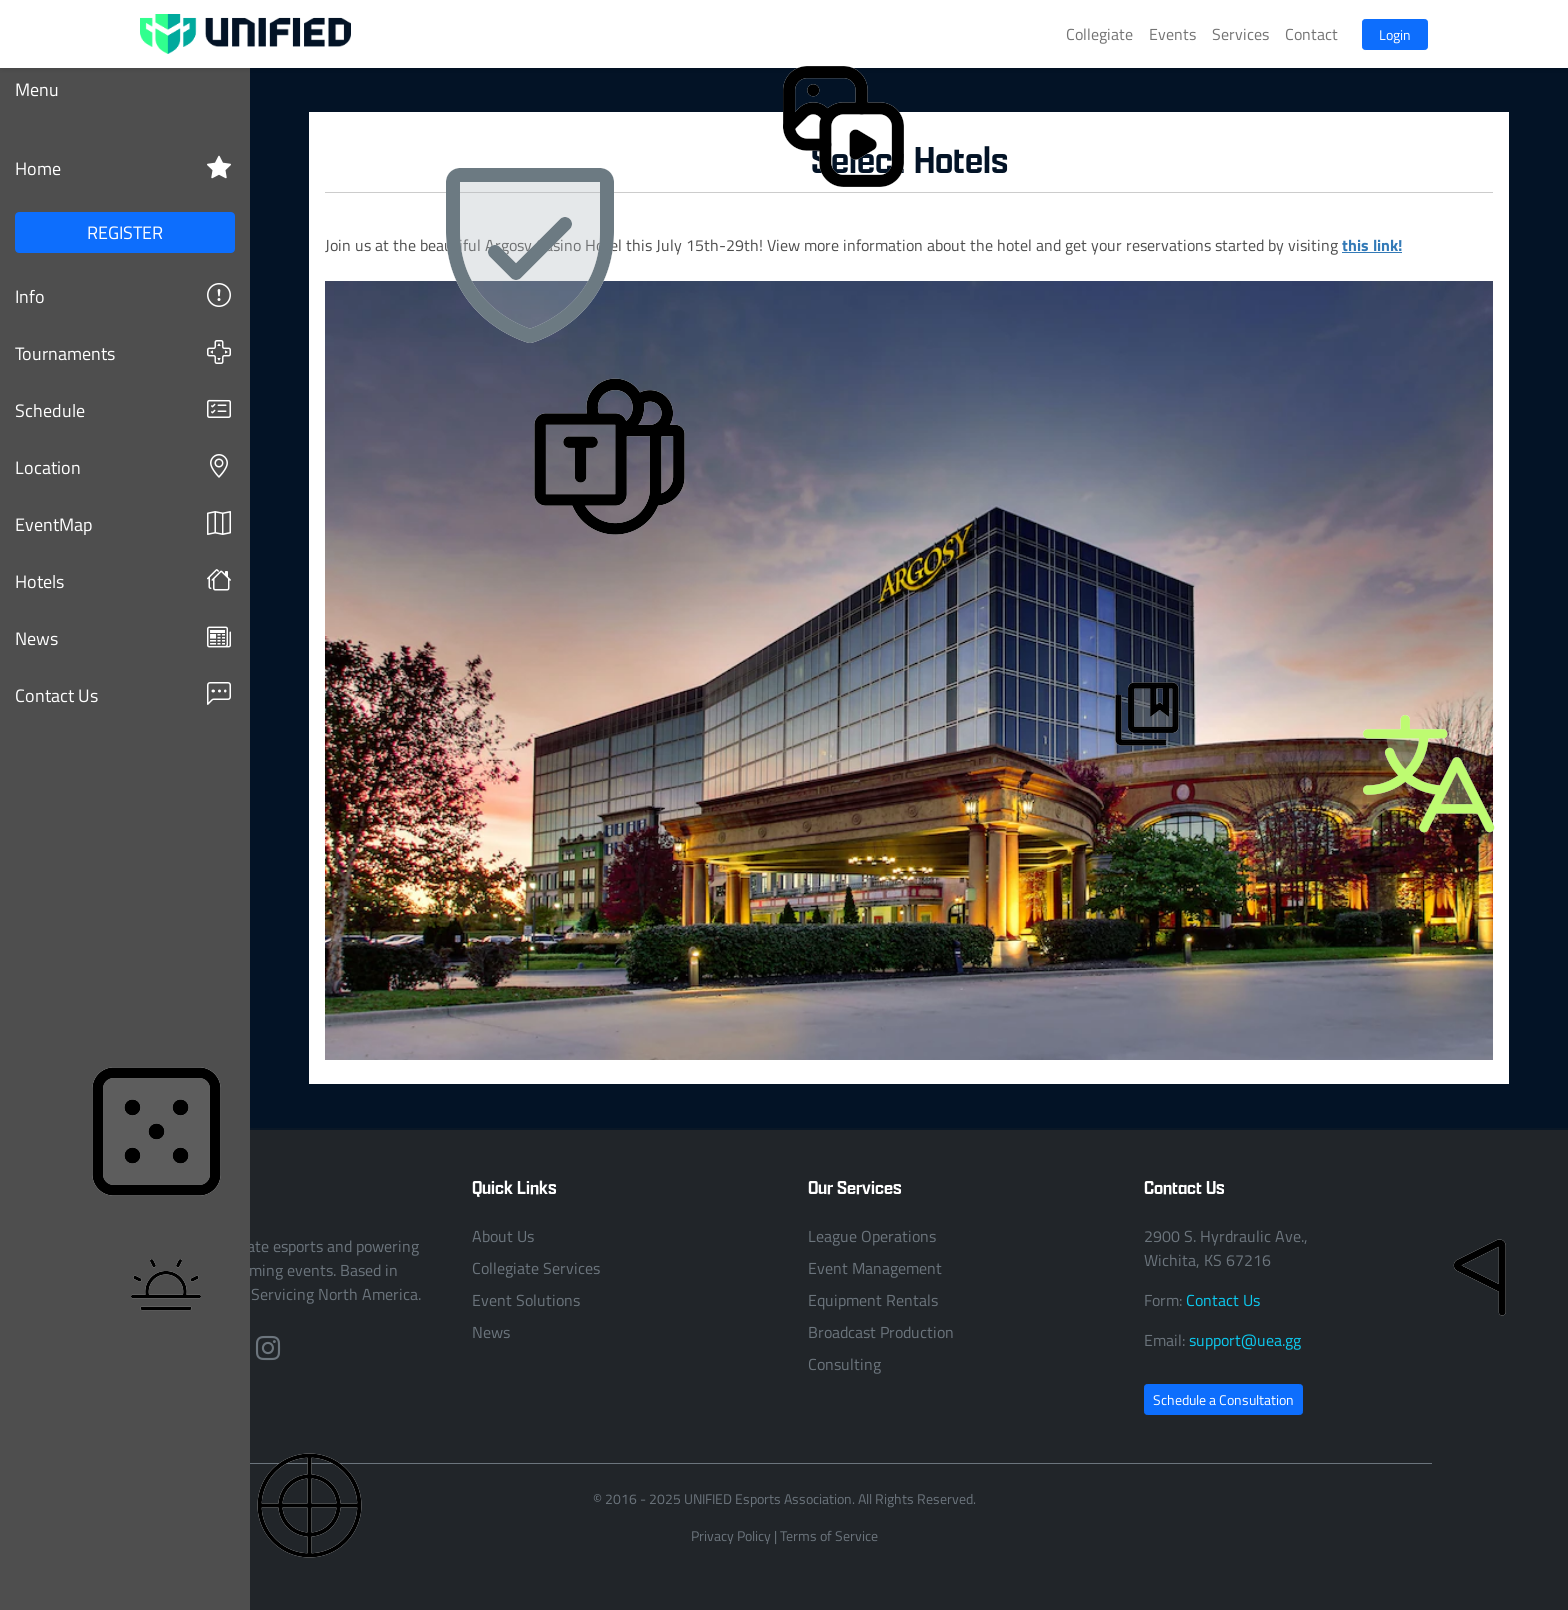 The width and height of the screenshot is (1568, 1610). I want to click on indicates a random or chance-based action, so click(156, 1131).